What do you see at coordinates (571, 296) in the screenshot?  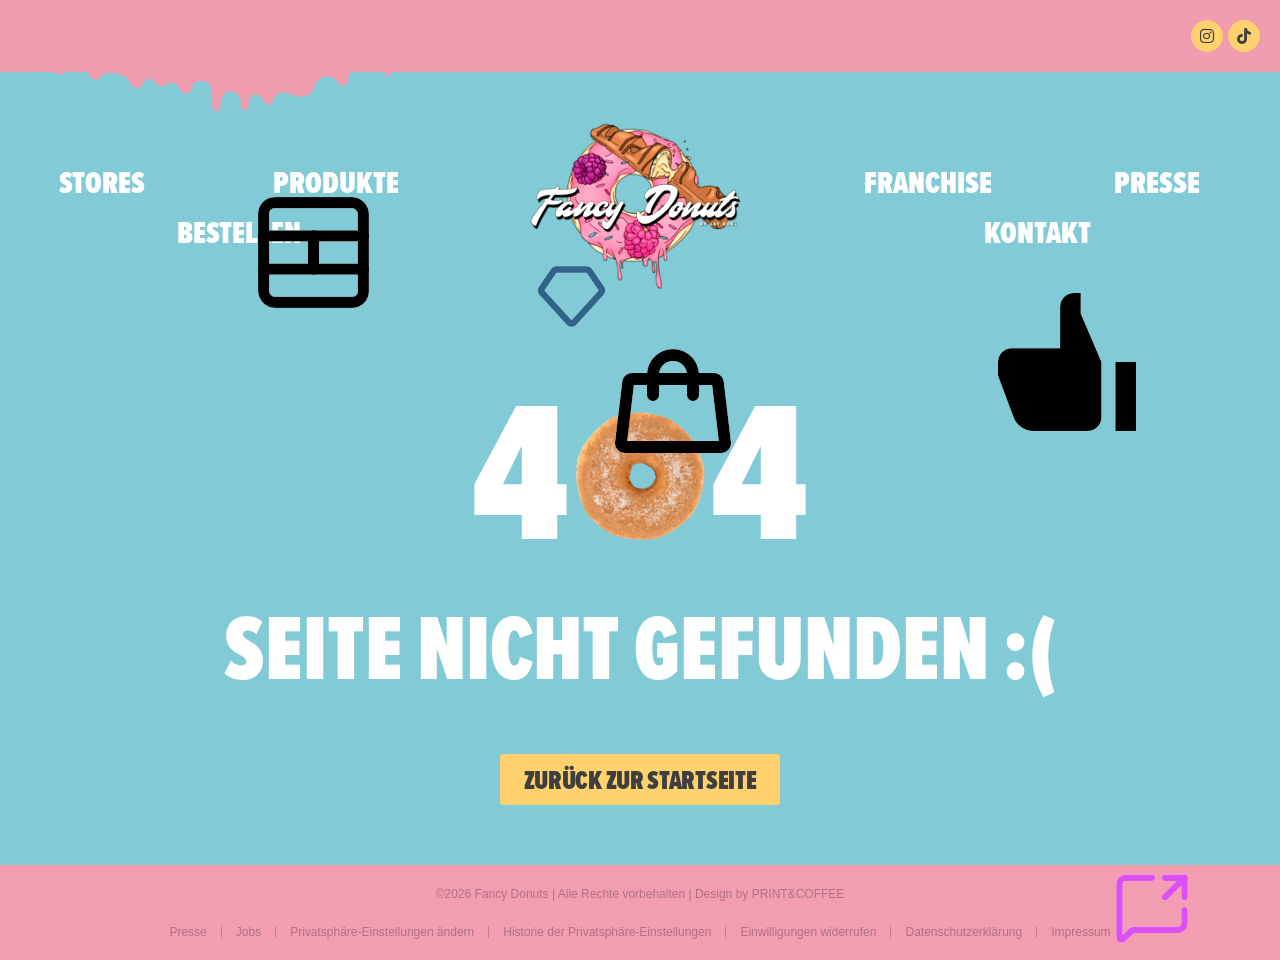 I see `open Sketch design app` at bounding box center [571, 296].